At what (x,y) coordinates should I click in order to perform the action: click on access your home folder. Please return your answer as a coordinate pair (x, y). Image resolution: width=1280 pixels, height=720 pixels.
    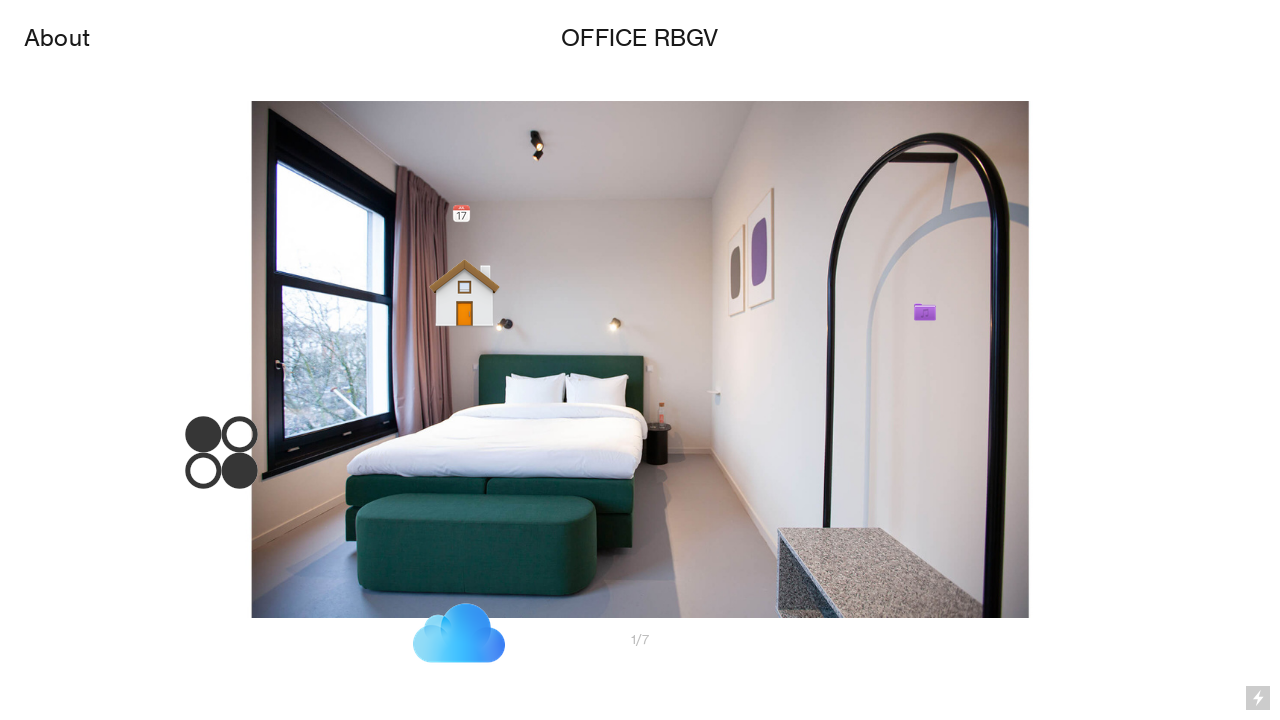
    Looking at the image, I should click on (464, 290).